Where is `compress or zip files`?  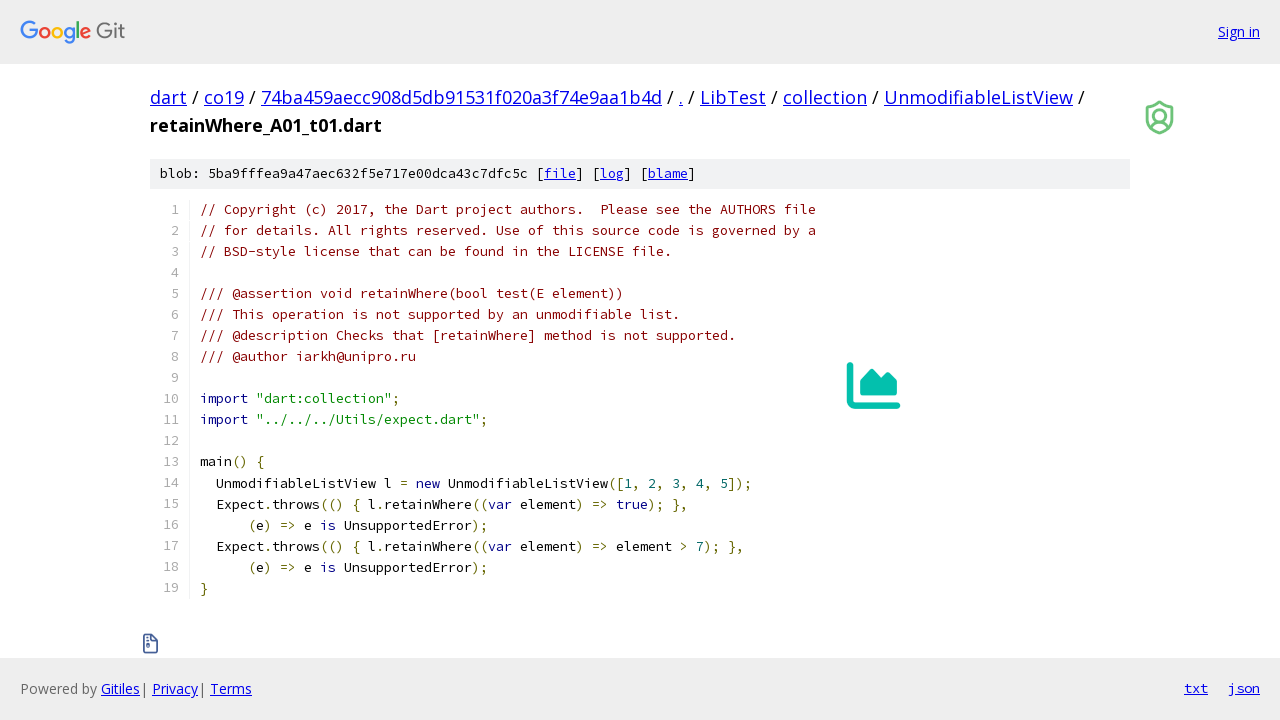
compress or zip files is located at coordinates (150, 643).